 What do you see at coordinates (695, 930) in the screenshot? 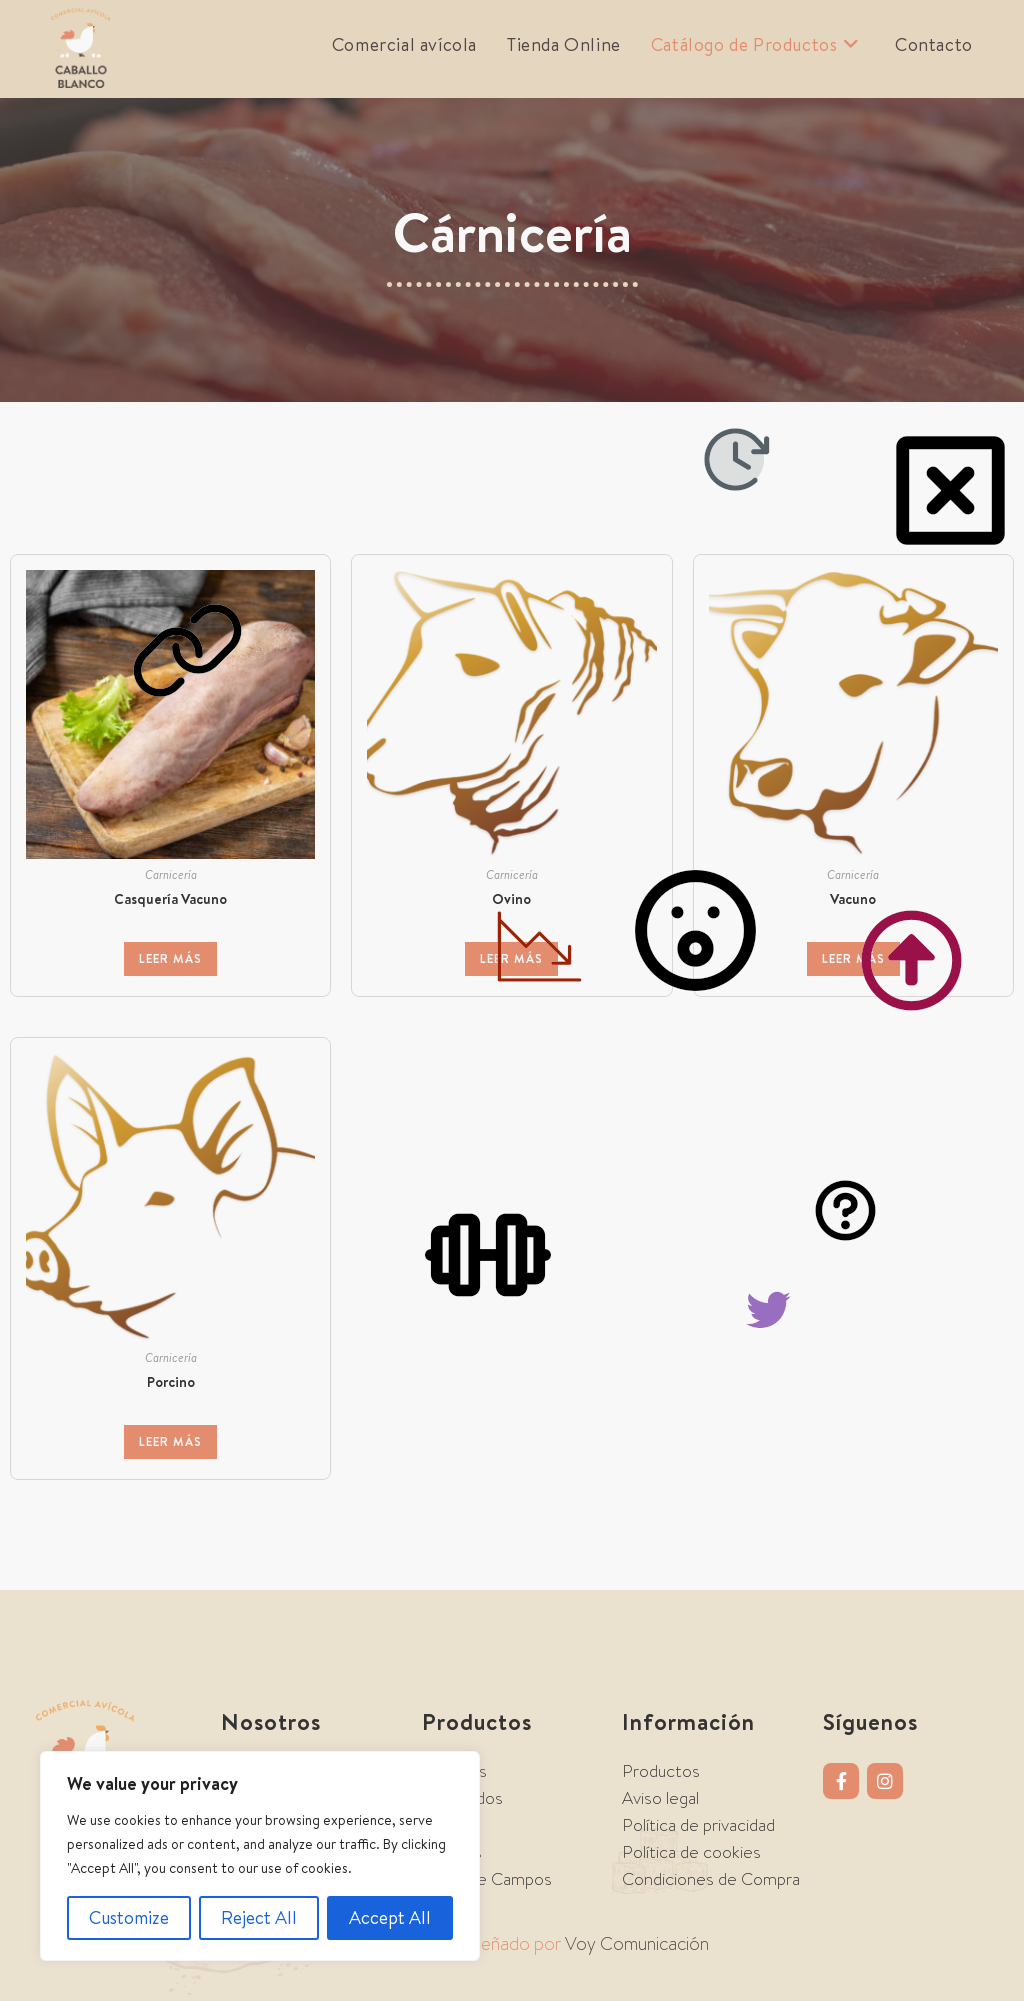
I see `react with surprise to a message or post` at bounding box center [695, 930].